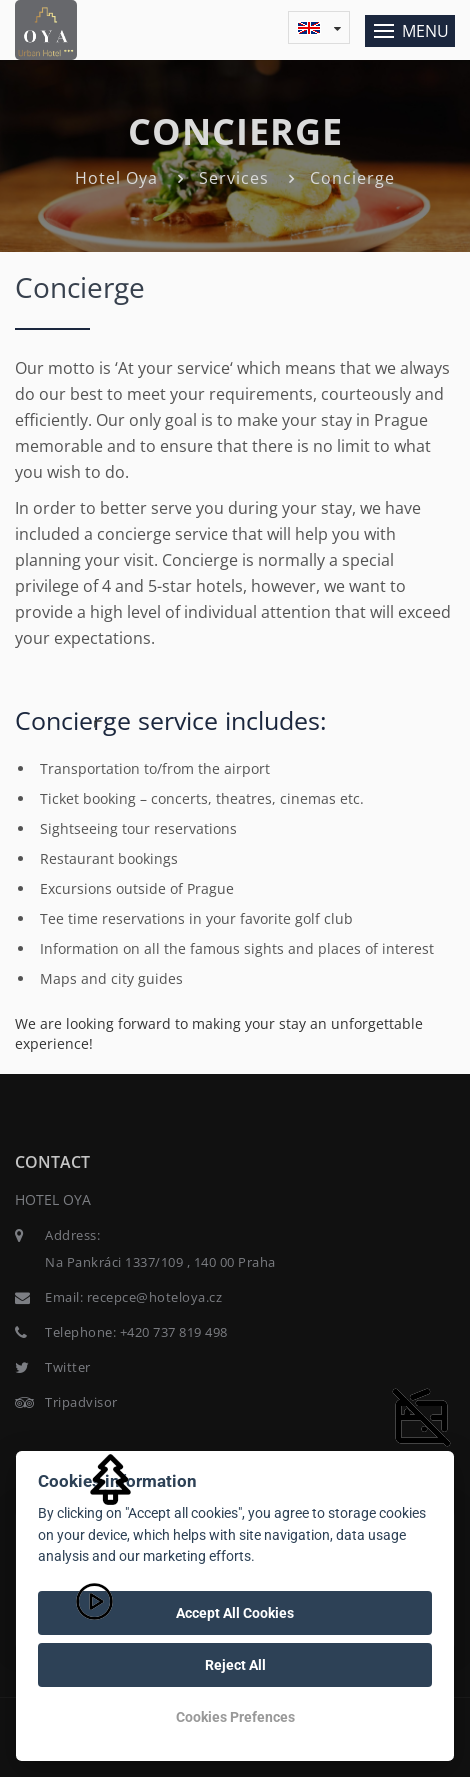 The image size is (470, 1777). I want to click on indicates holiday or seasonal content, so click(110, 1479).